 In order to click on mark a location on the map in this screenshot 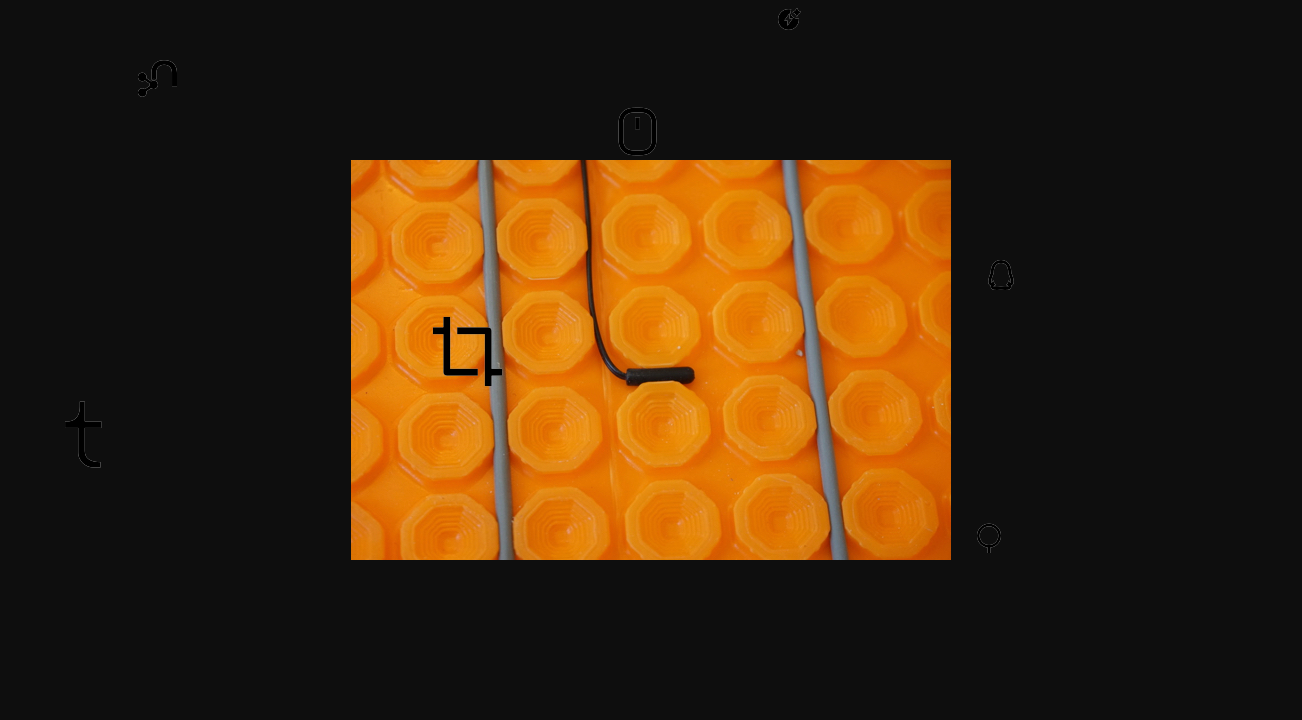, I will do `click(989, 537)`.